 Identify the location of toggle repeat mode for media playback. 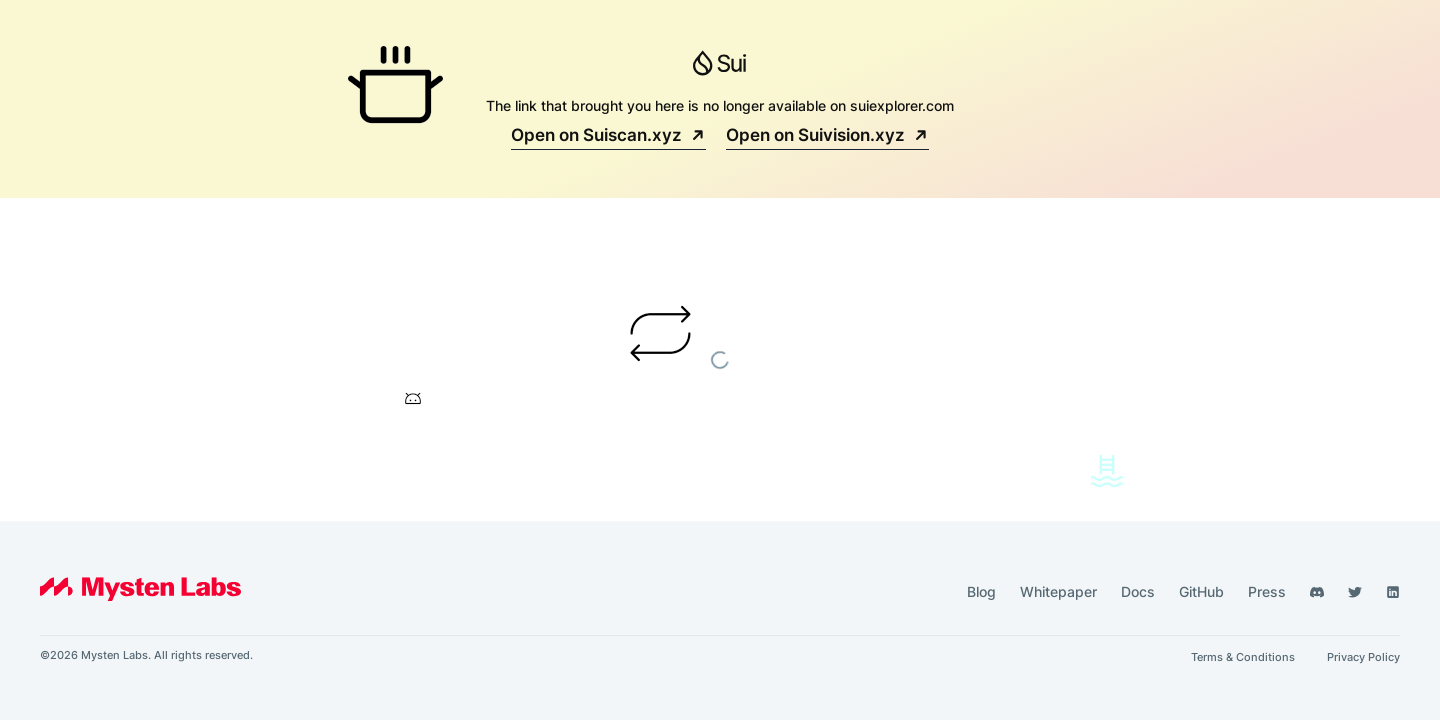
(660, 333).